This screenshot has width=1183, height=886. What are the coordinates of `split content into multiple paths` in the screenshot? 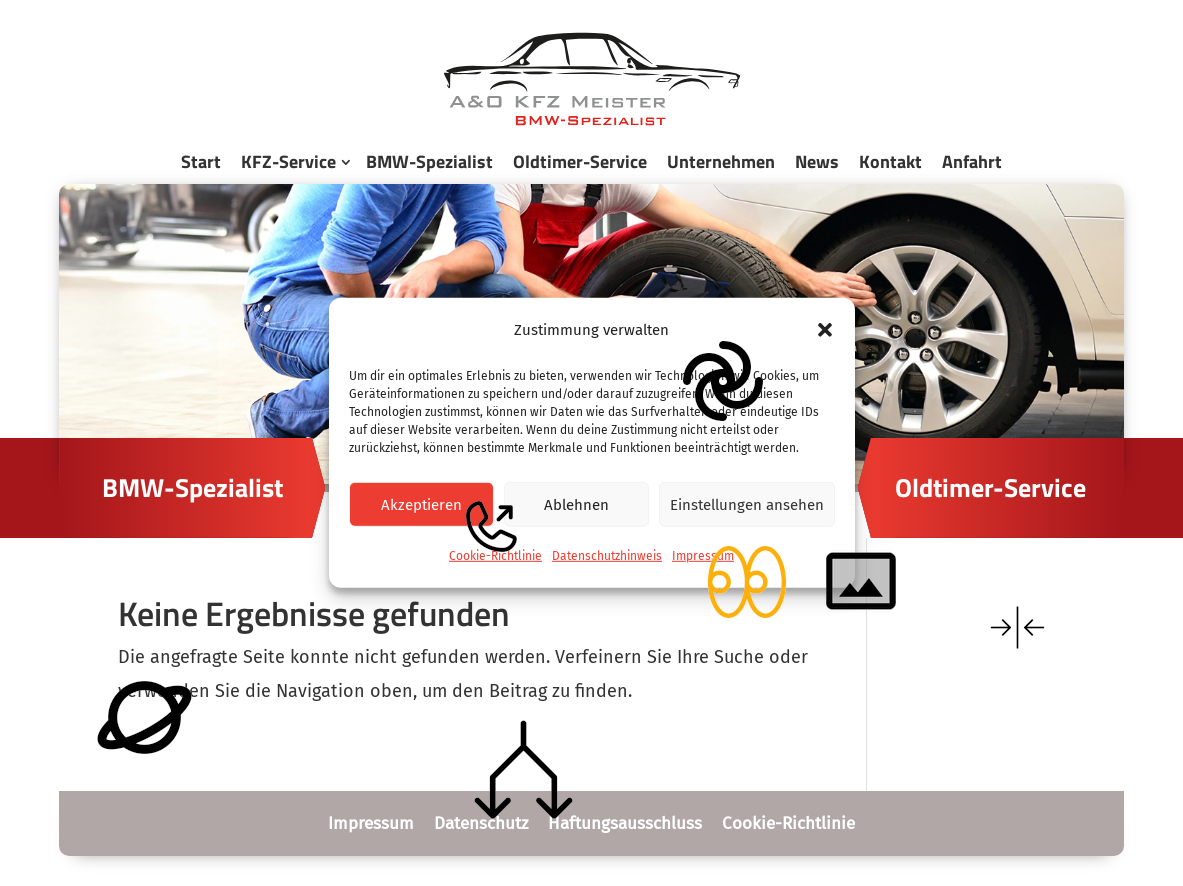 It's located at (523, 773).